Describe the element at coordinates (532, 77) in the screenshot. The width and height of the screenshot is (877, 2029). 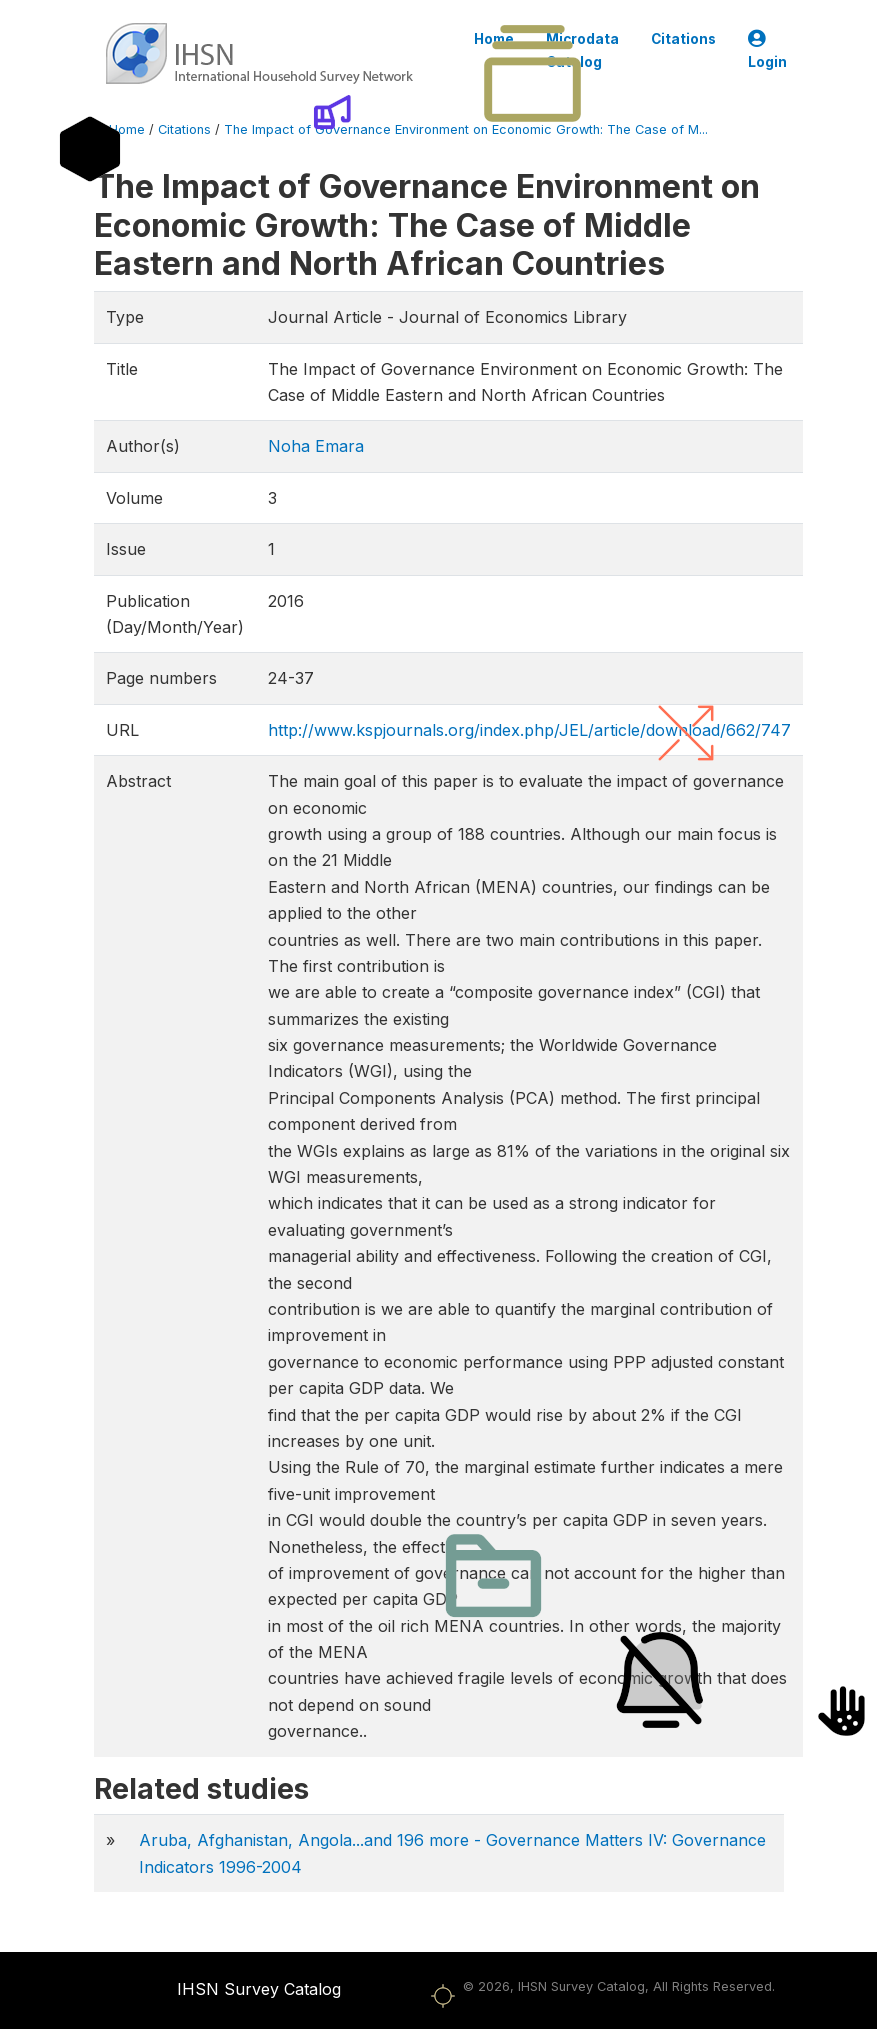
I see `view stacked cards or layers` at that location.